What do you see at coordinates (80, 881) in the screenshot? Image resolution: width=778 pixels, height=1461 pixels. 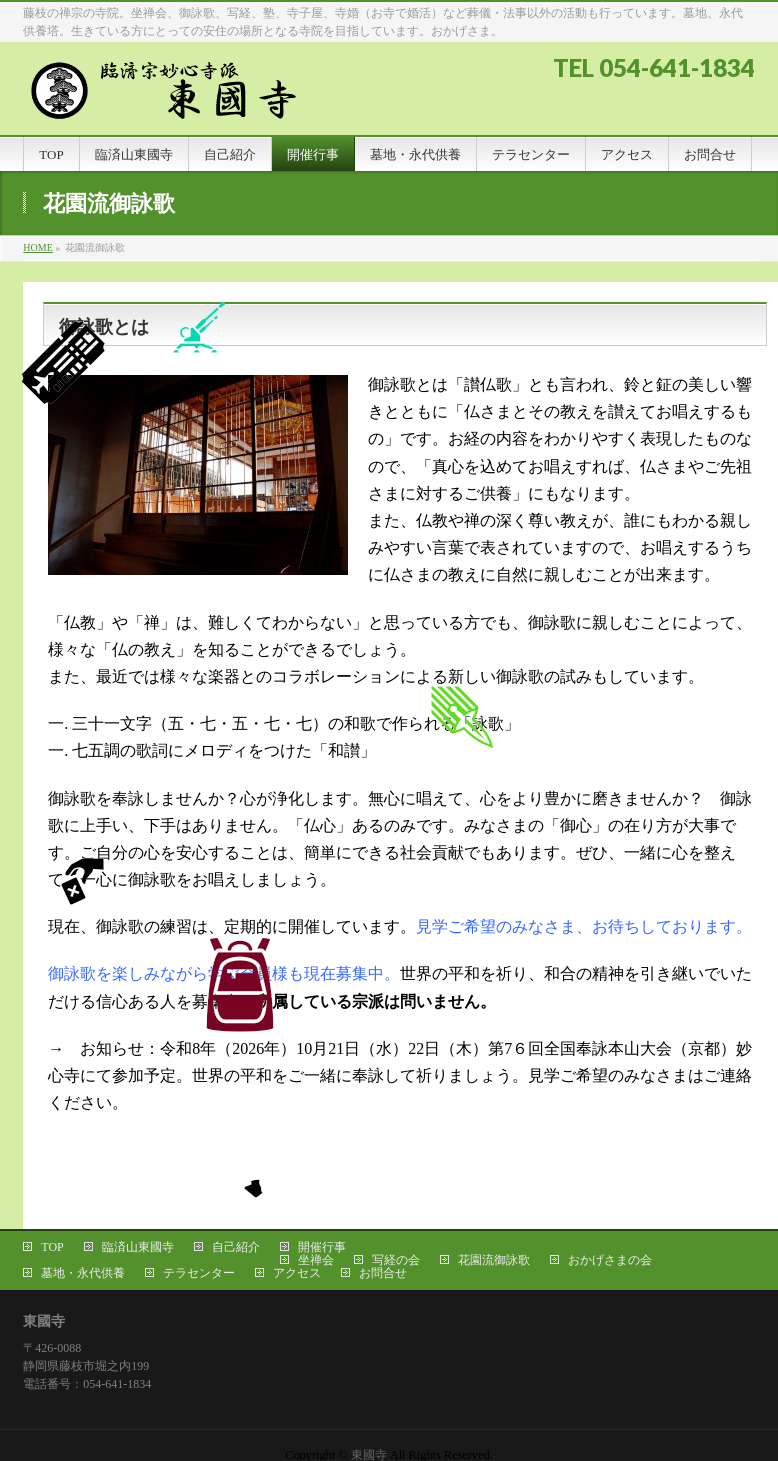 I see `discard a card from your hand` at bounding box center [80, 881].